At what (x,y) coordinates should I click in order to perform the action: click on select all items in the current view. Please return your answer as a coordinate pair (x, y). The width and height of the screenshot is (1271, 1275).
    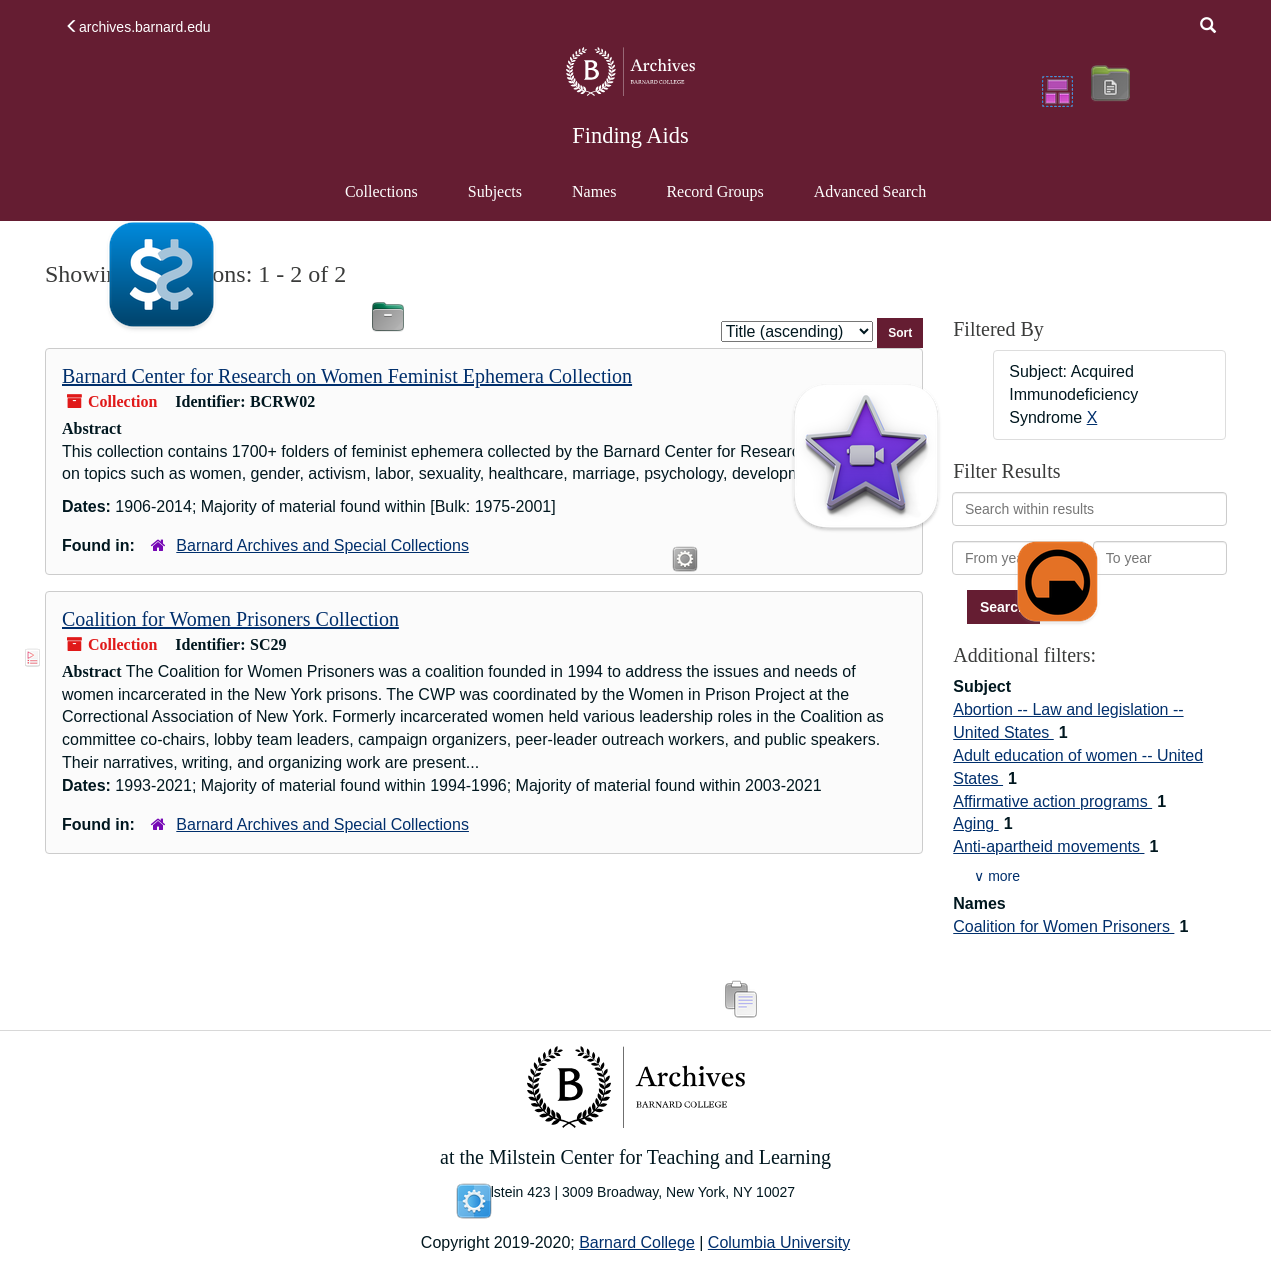
    Looking at the image, I should click on (1057, 91).